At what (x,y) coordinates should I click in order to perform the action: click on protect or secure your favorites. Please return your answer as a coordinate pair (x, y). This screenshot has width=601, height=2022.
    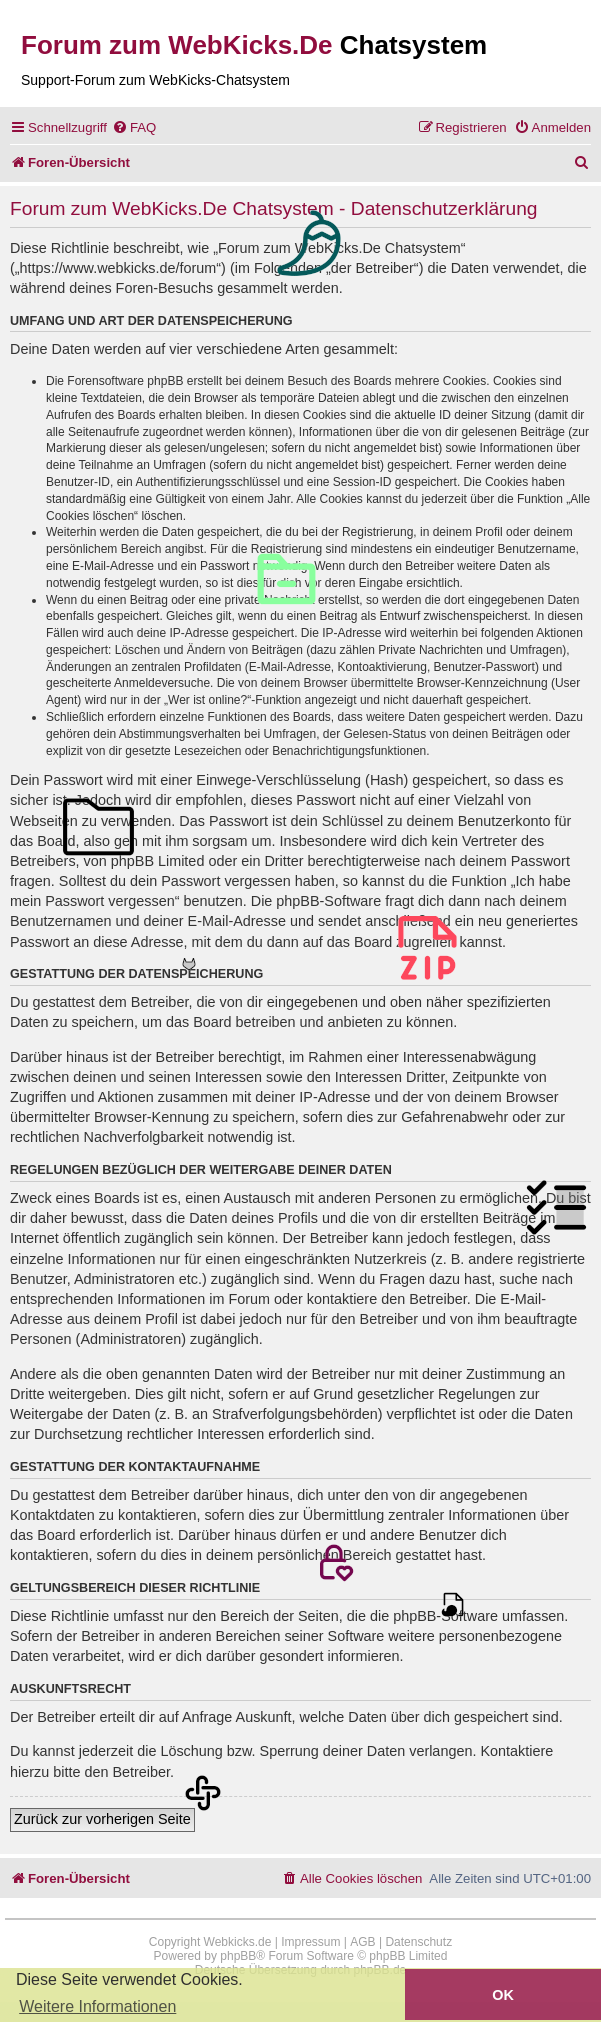
    Looking at the image, I should click on (334, 1562).